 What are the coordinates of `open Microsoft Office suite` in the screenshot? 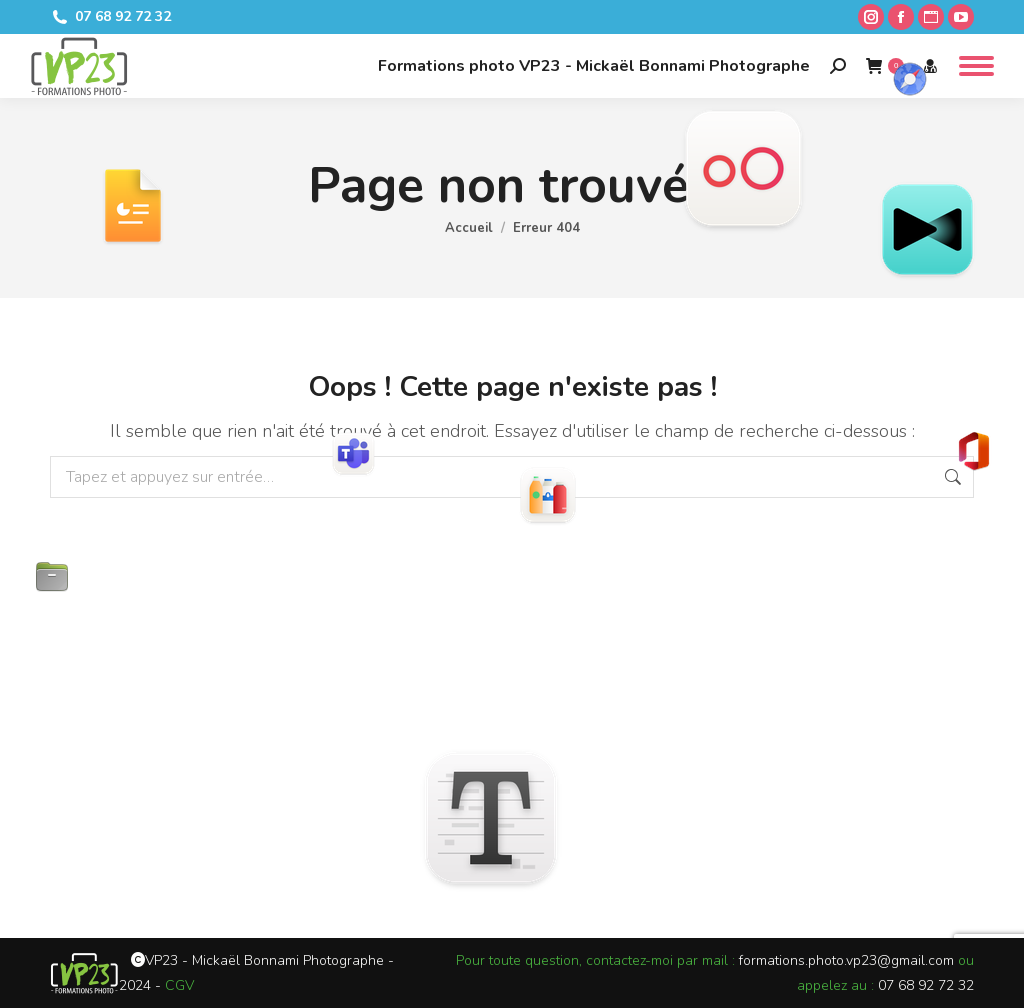 It's located at (974, 451).